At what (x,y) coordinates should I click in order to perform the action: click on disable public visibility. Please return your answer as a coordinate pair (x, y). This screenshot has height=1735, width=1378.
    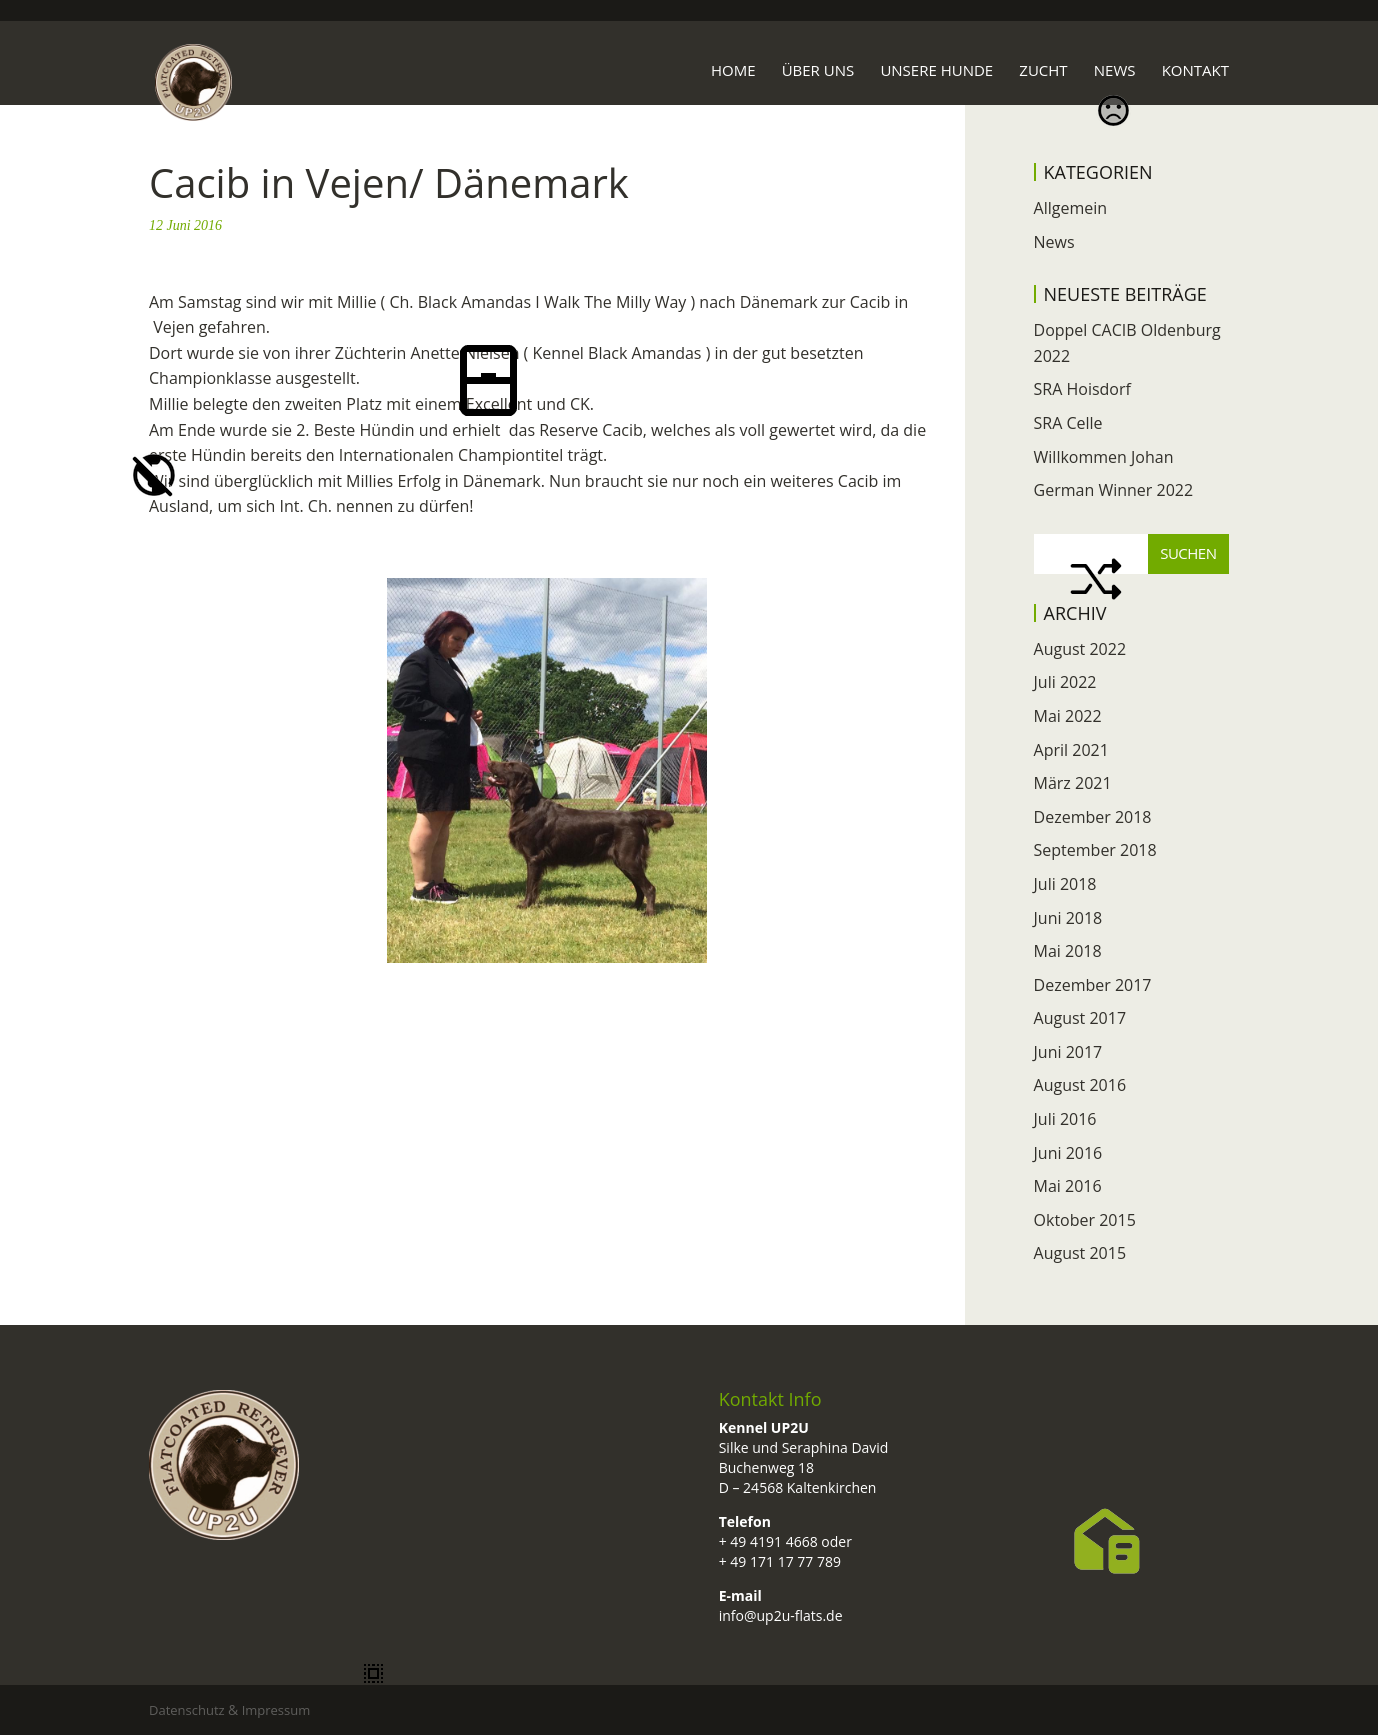
    Looking at the image, I should click on (154, 475).